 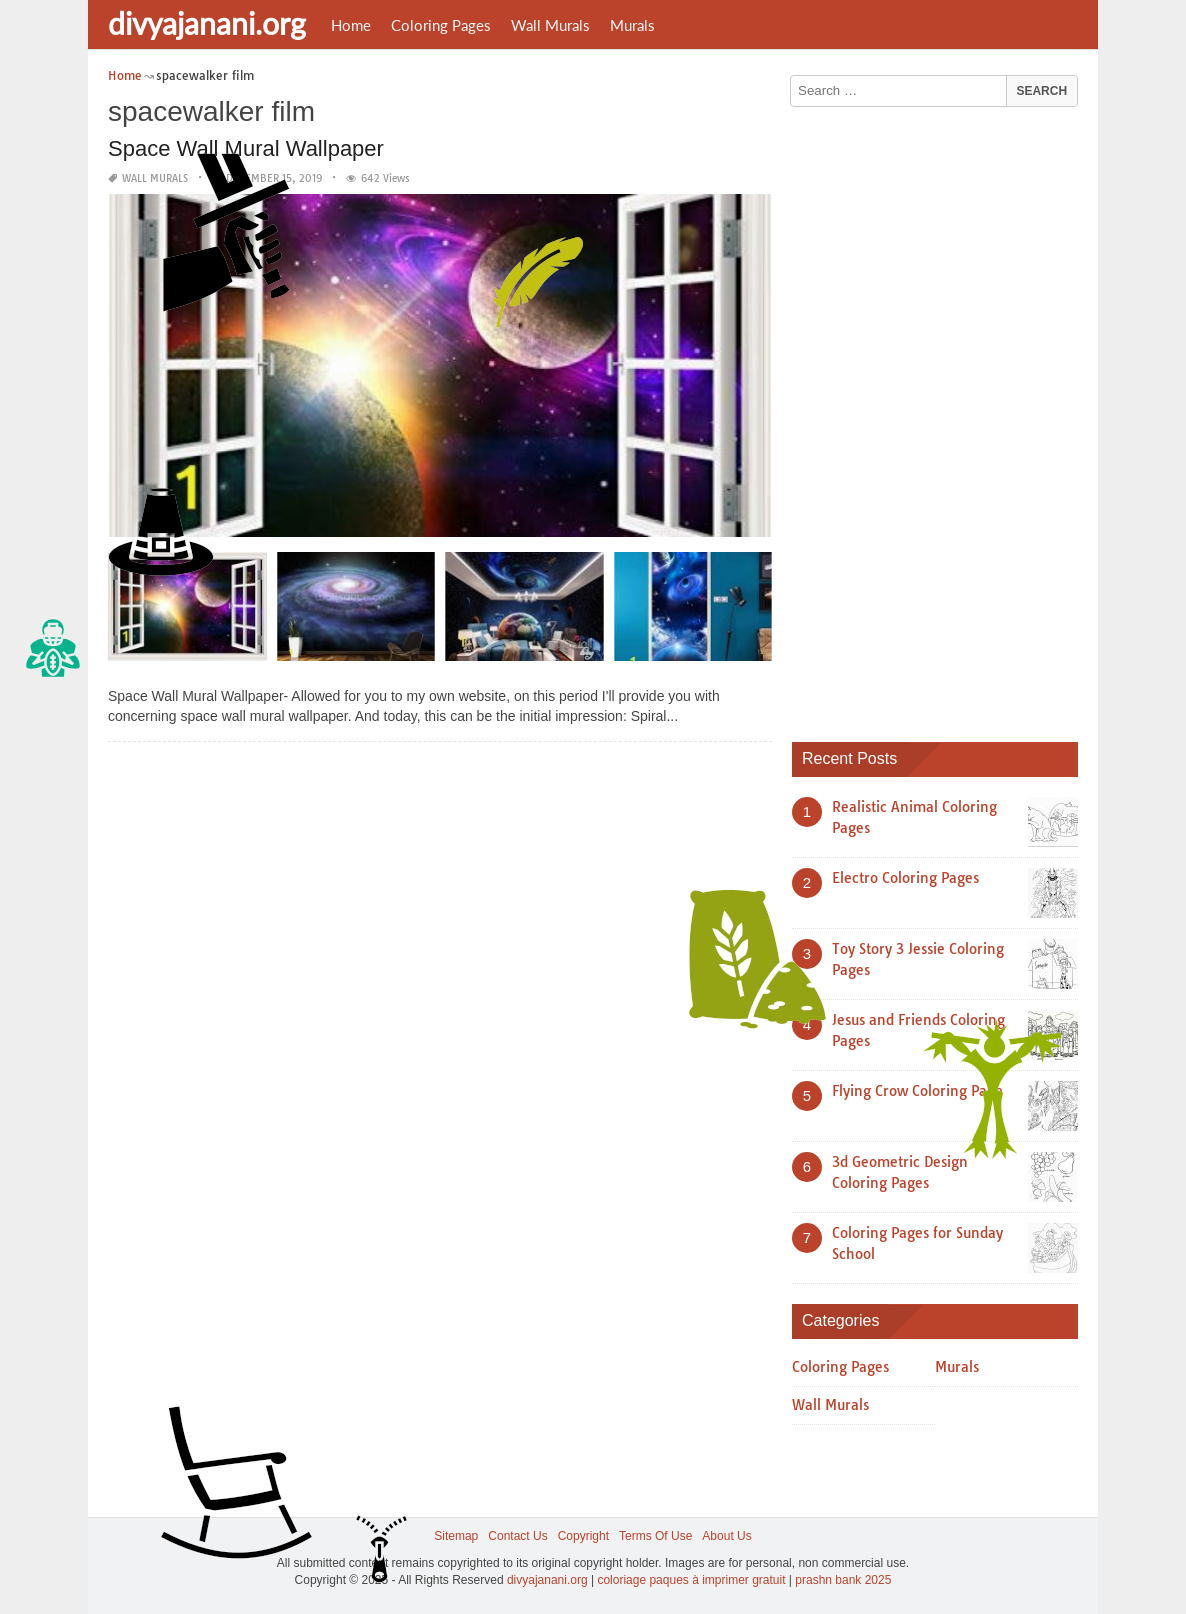 I want to click on browse furniture or home decor items, so click(x=236, y=1482).